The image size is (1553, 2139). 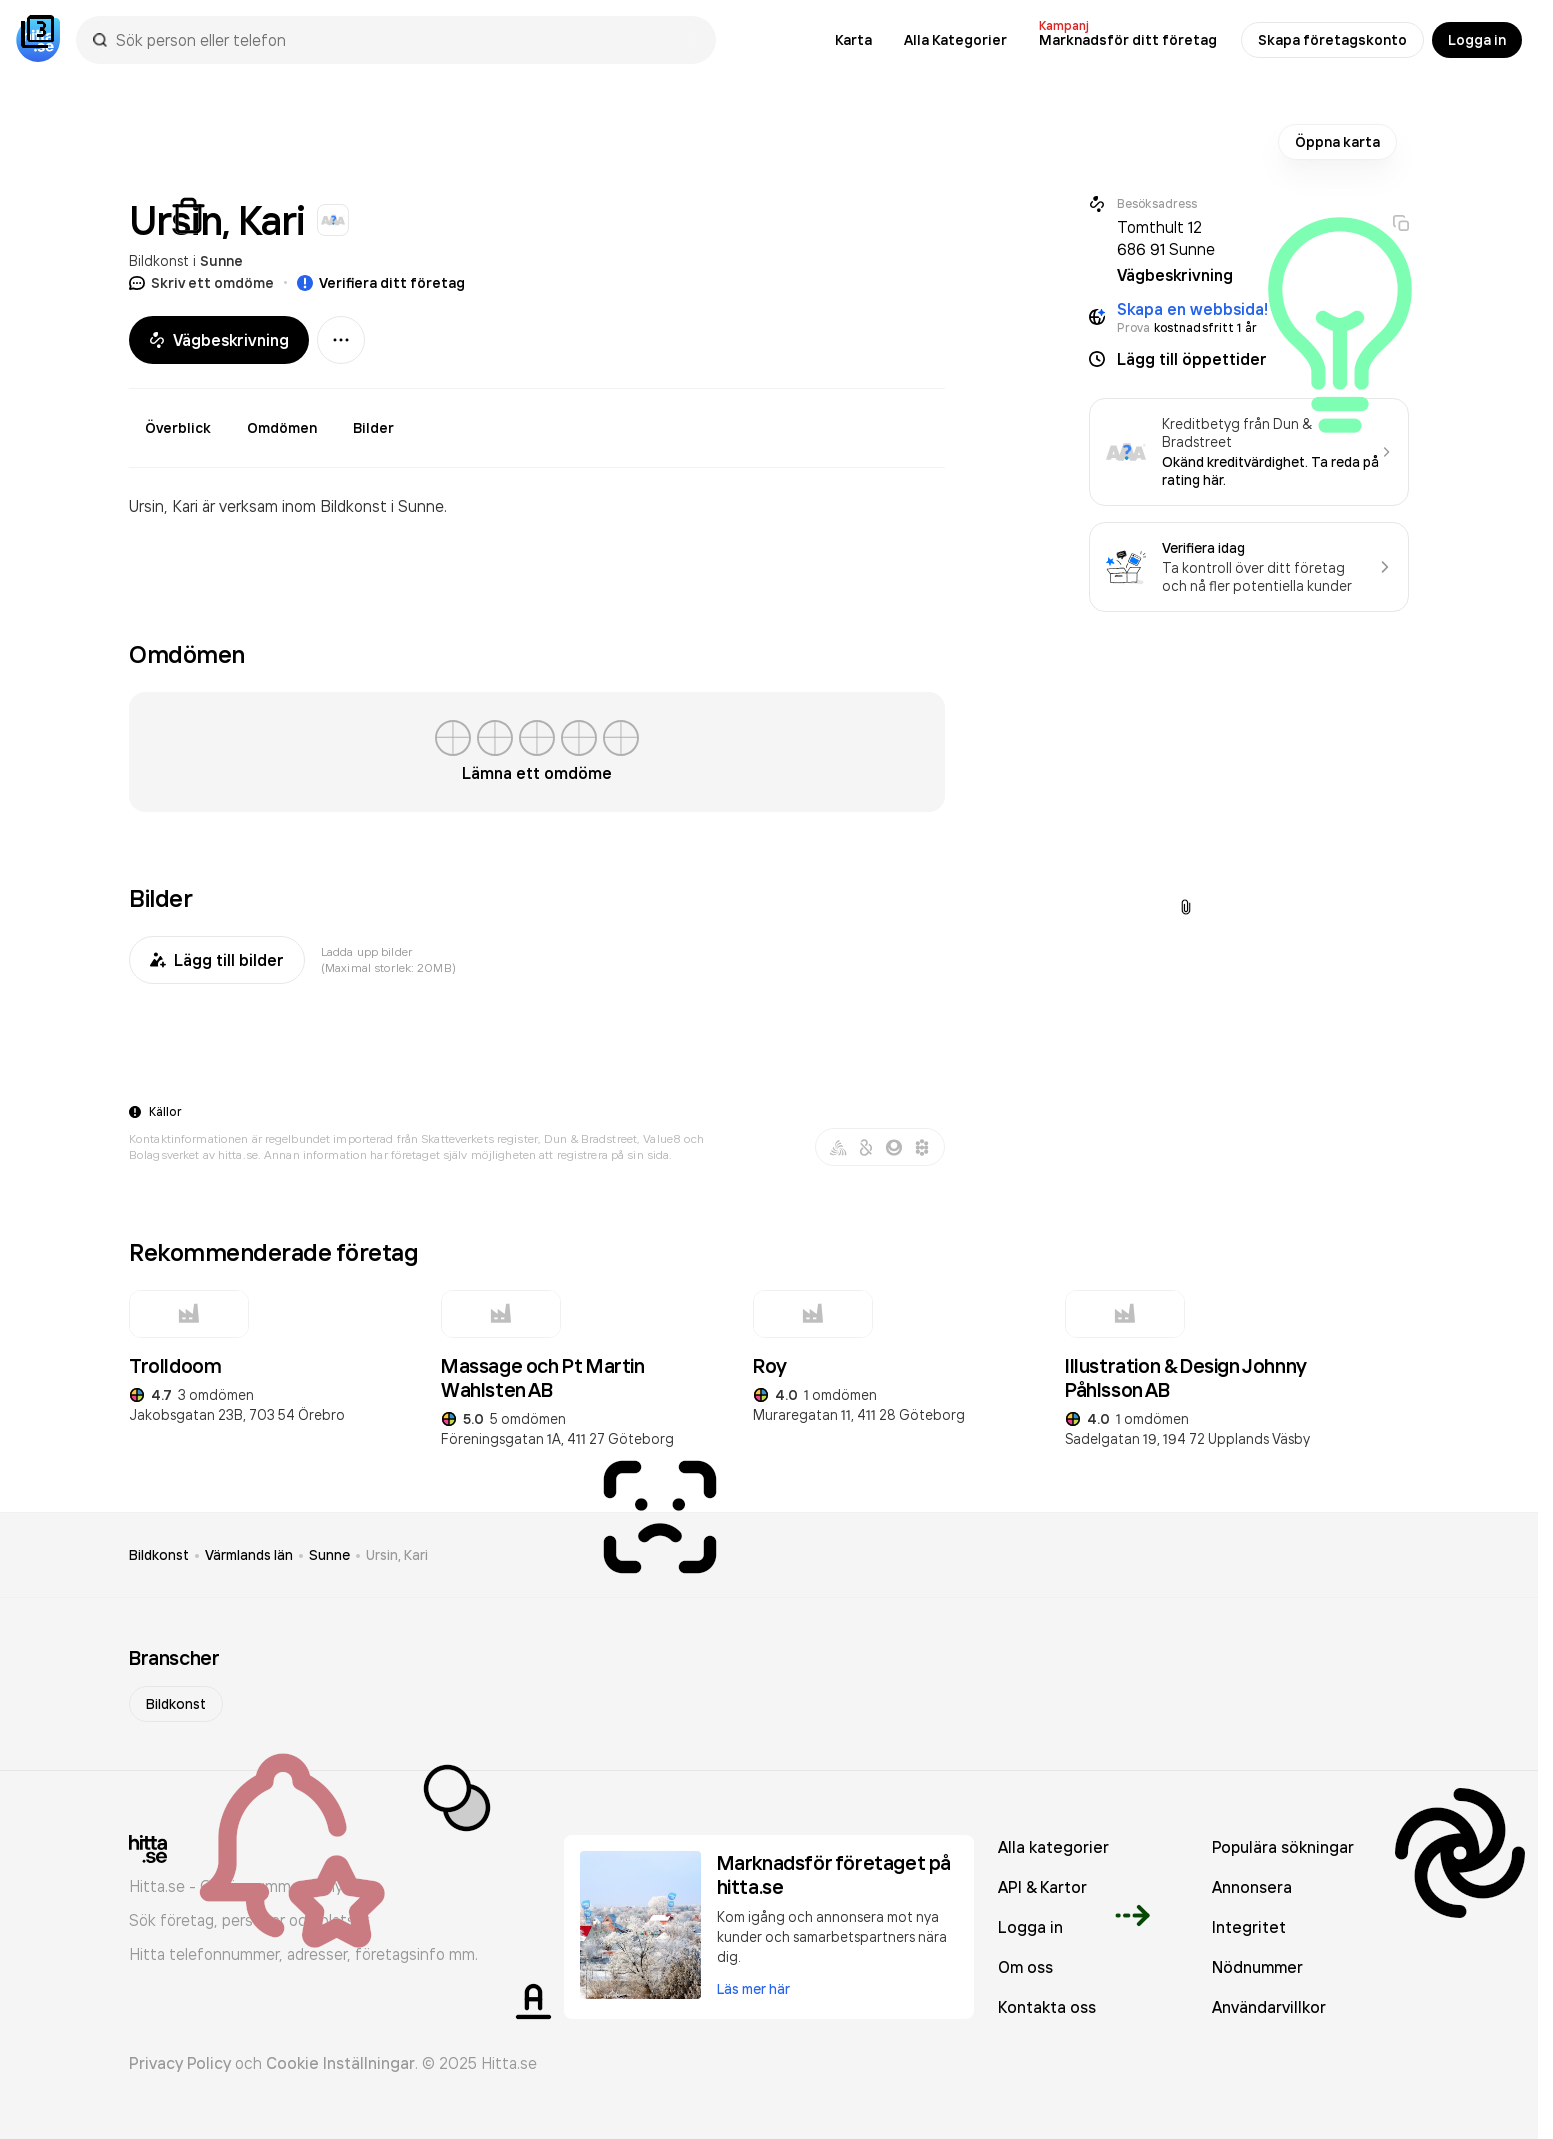 I want to click on continue to next step, so click(x=1132, y=1915).